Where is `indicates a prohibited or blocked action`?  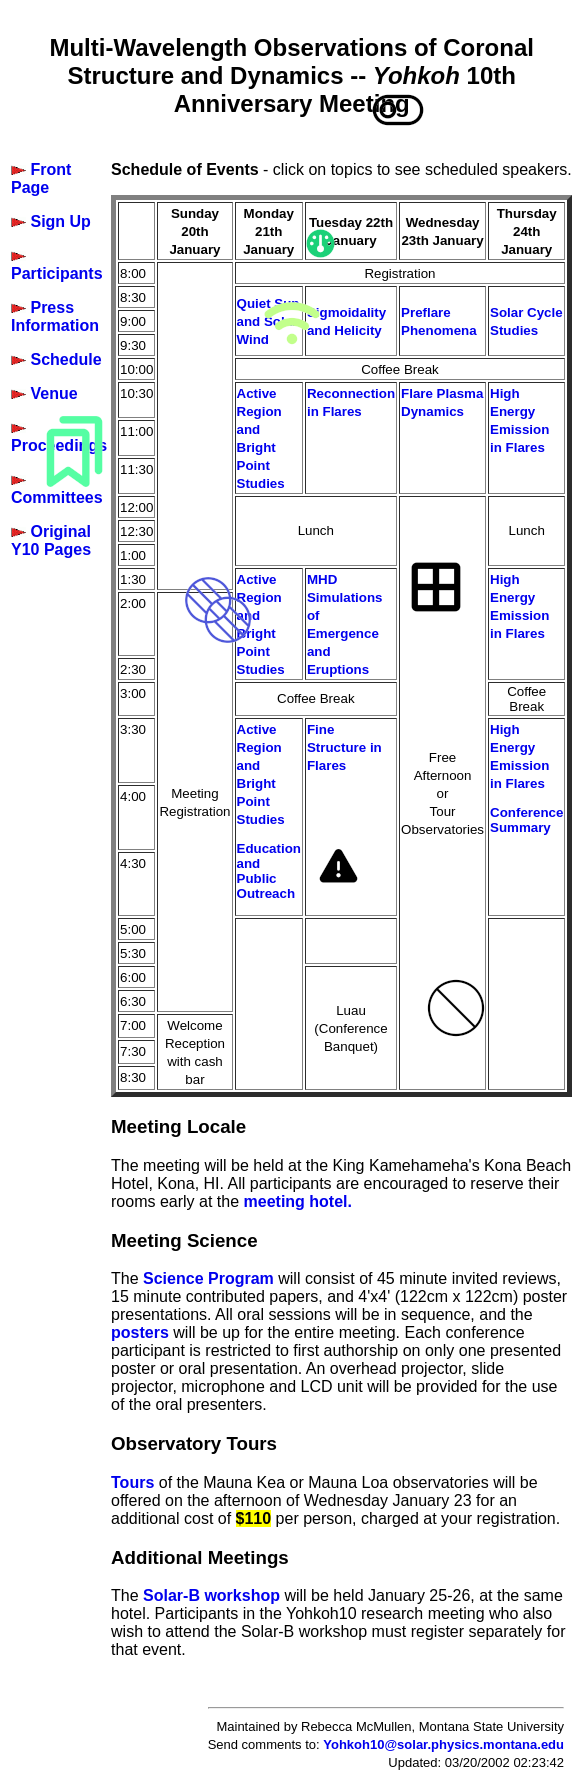 indicates a prohibited or blocked action is located at coordinates (456, 1008).